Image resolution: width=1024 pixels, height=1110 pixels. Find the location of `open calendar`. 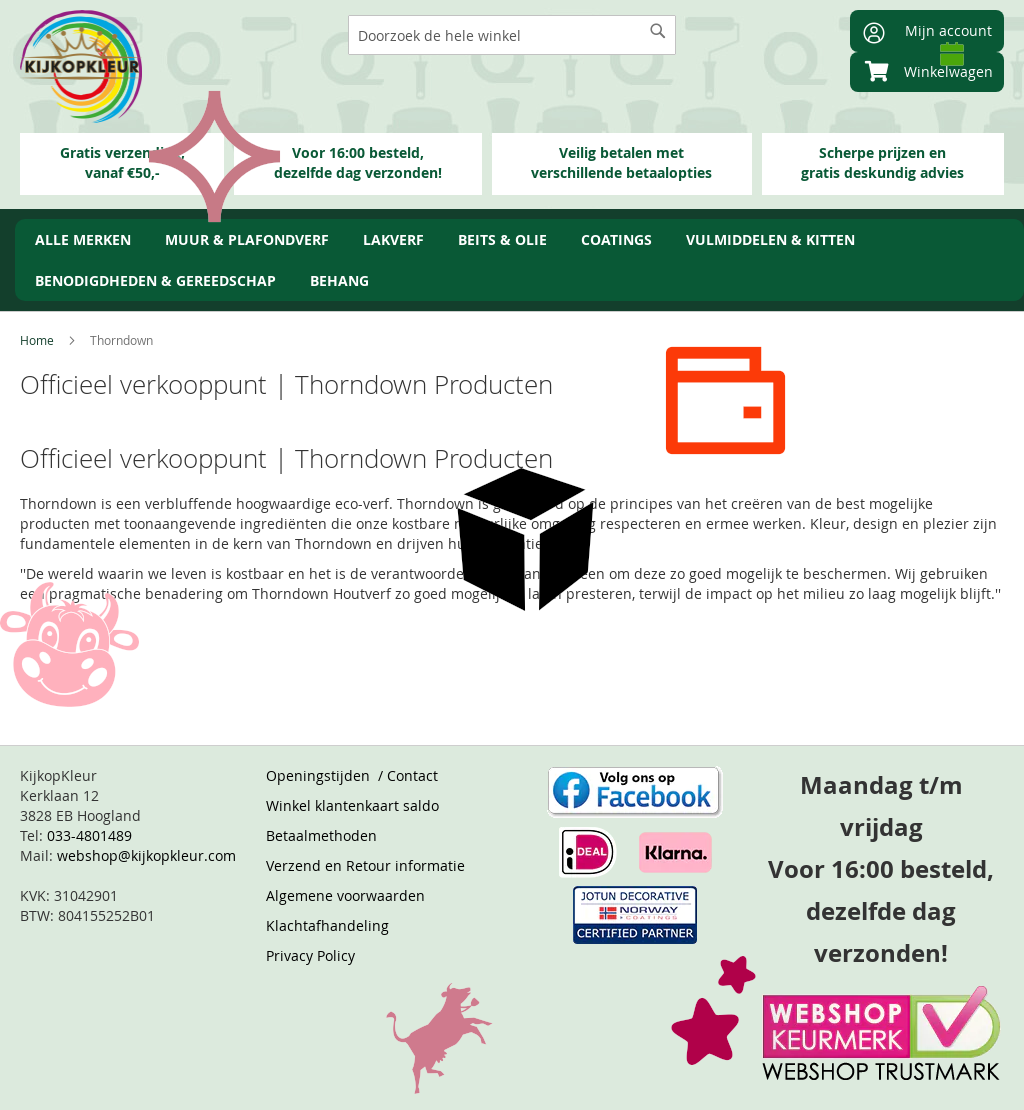

open calendar is located at coordinates (952, 55).